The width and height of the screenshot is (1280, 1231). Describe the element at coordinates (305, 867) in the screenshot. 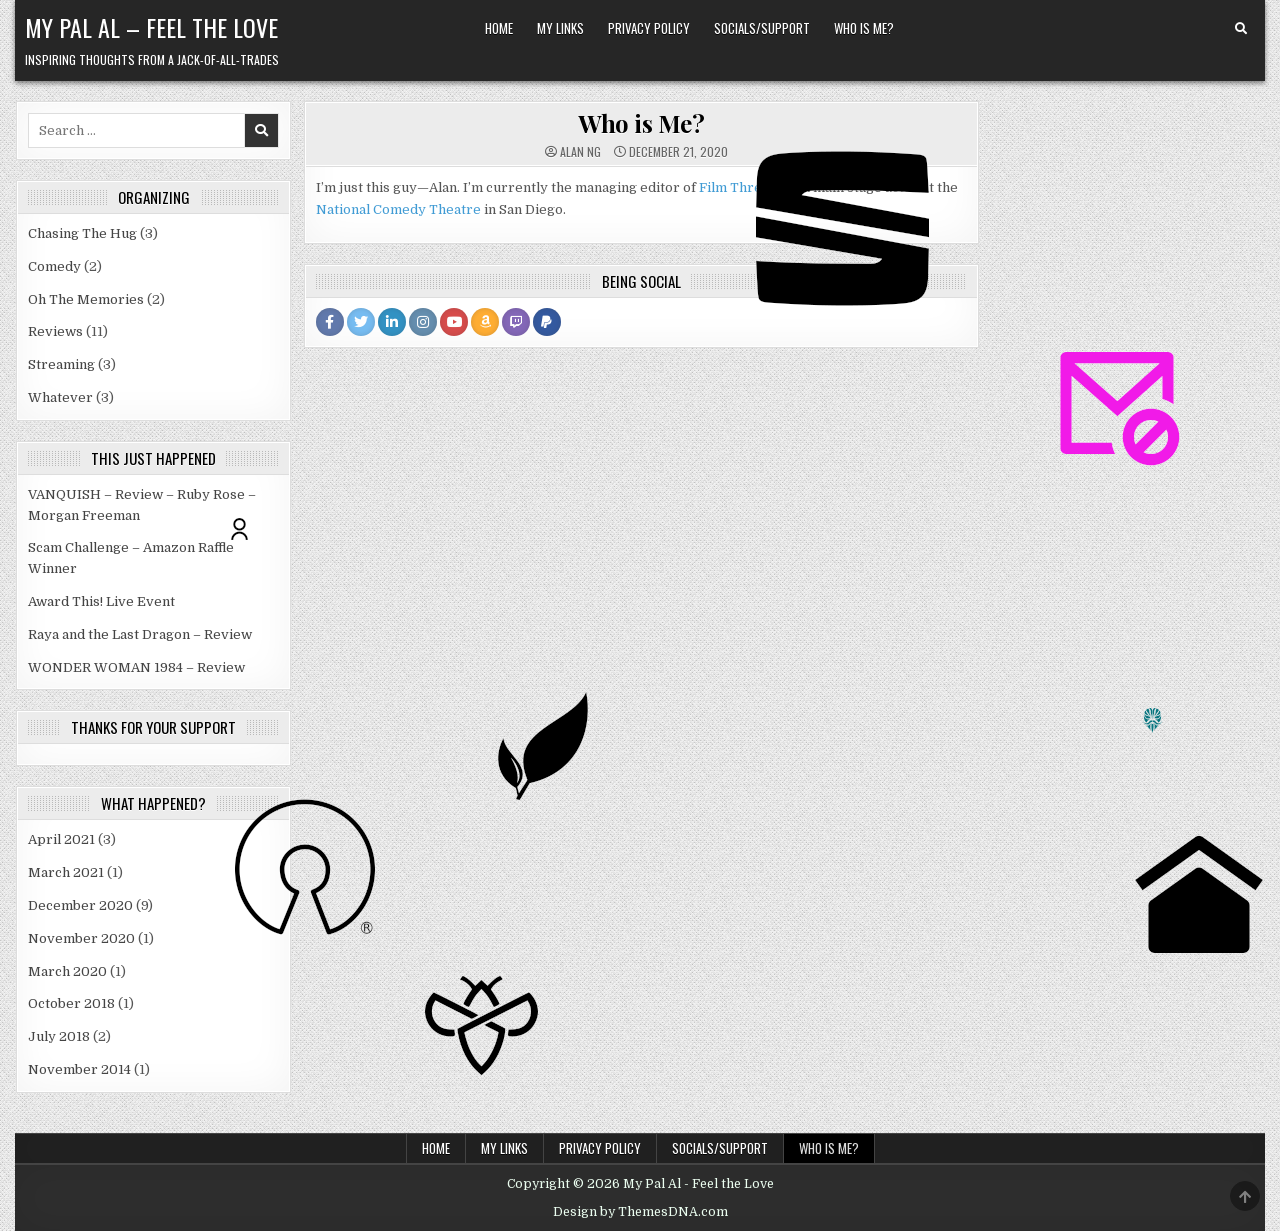

I see `open source initiative logo` at that location.